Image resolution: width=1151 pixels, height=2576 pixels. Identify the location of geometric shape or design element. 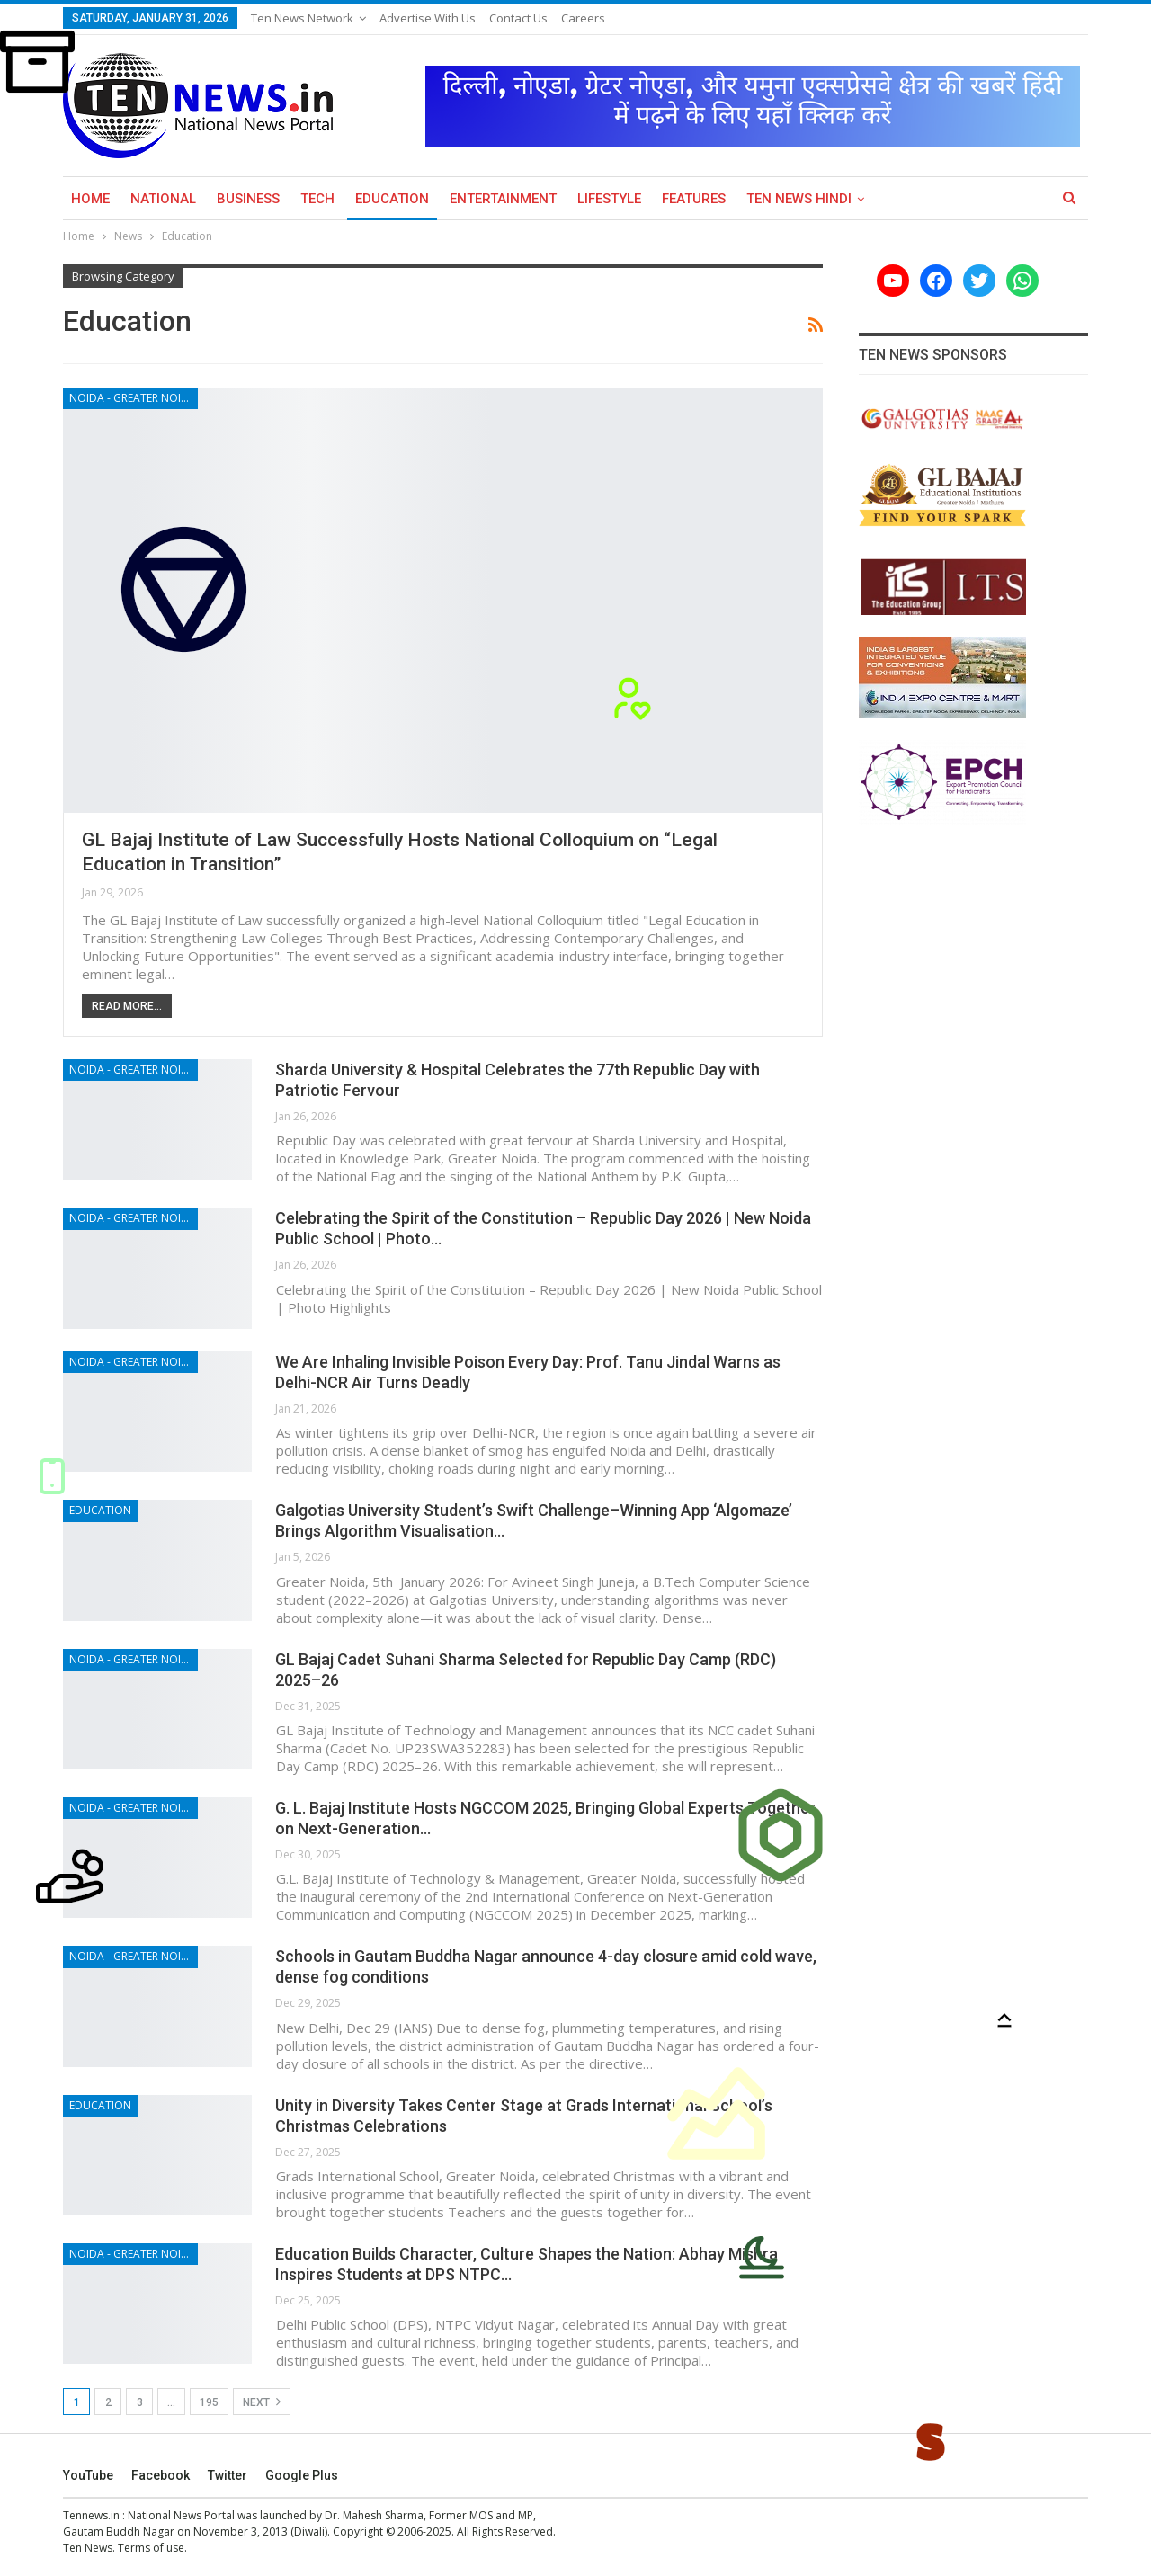
(183, 589).